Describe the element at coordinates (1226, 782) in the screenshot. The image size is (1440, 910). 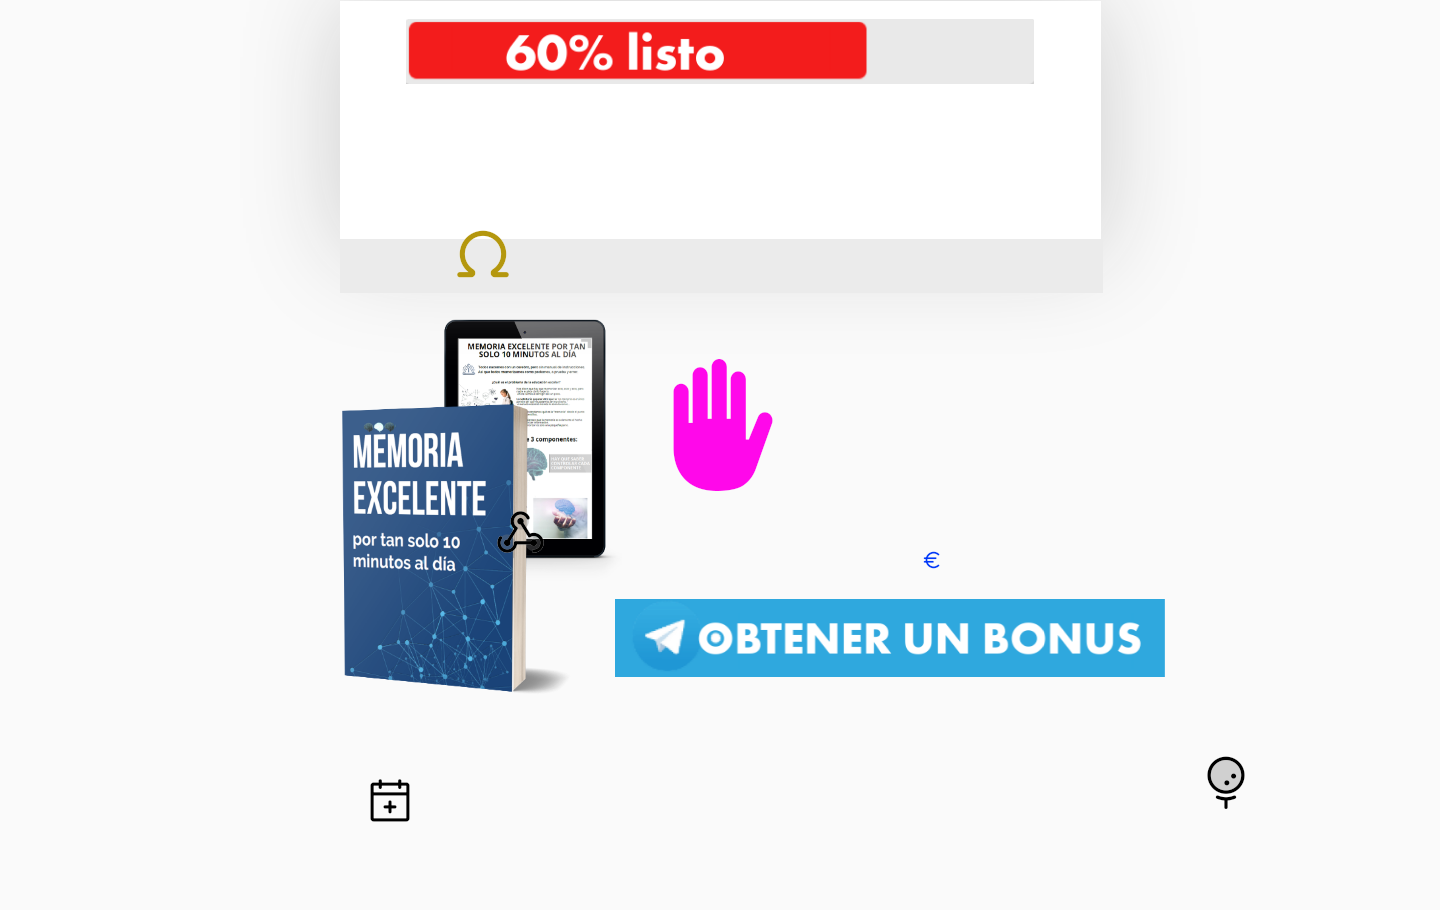
I see `access golf-related features or content` at that location.